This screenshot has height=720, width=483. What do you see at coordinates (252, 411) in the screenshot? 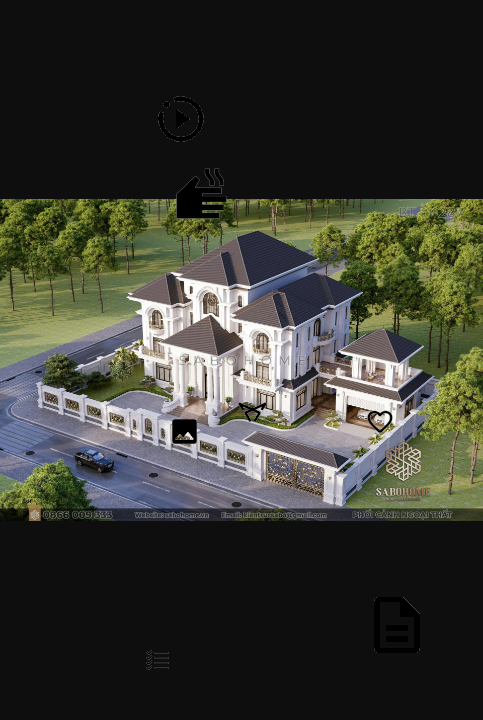
I see `cupra brand logo` at bounding box center [252, 411].